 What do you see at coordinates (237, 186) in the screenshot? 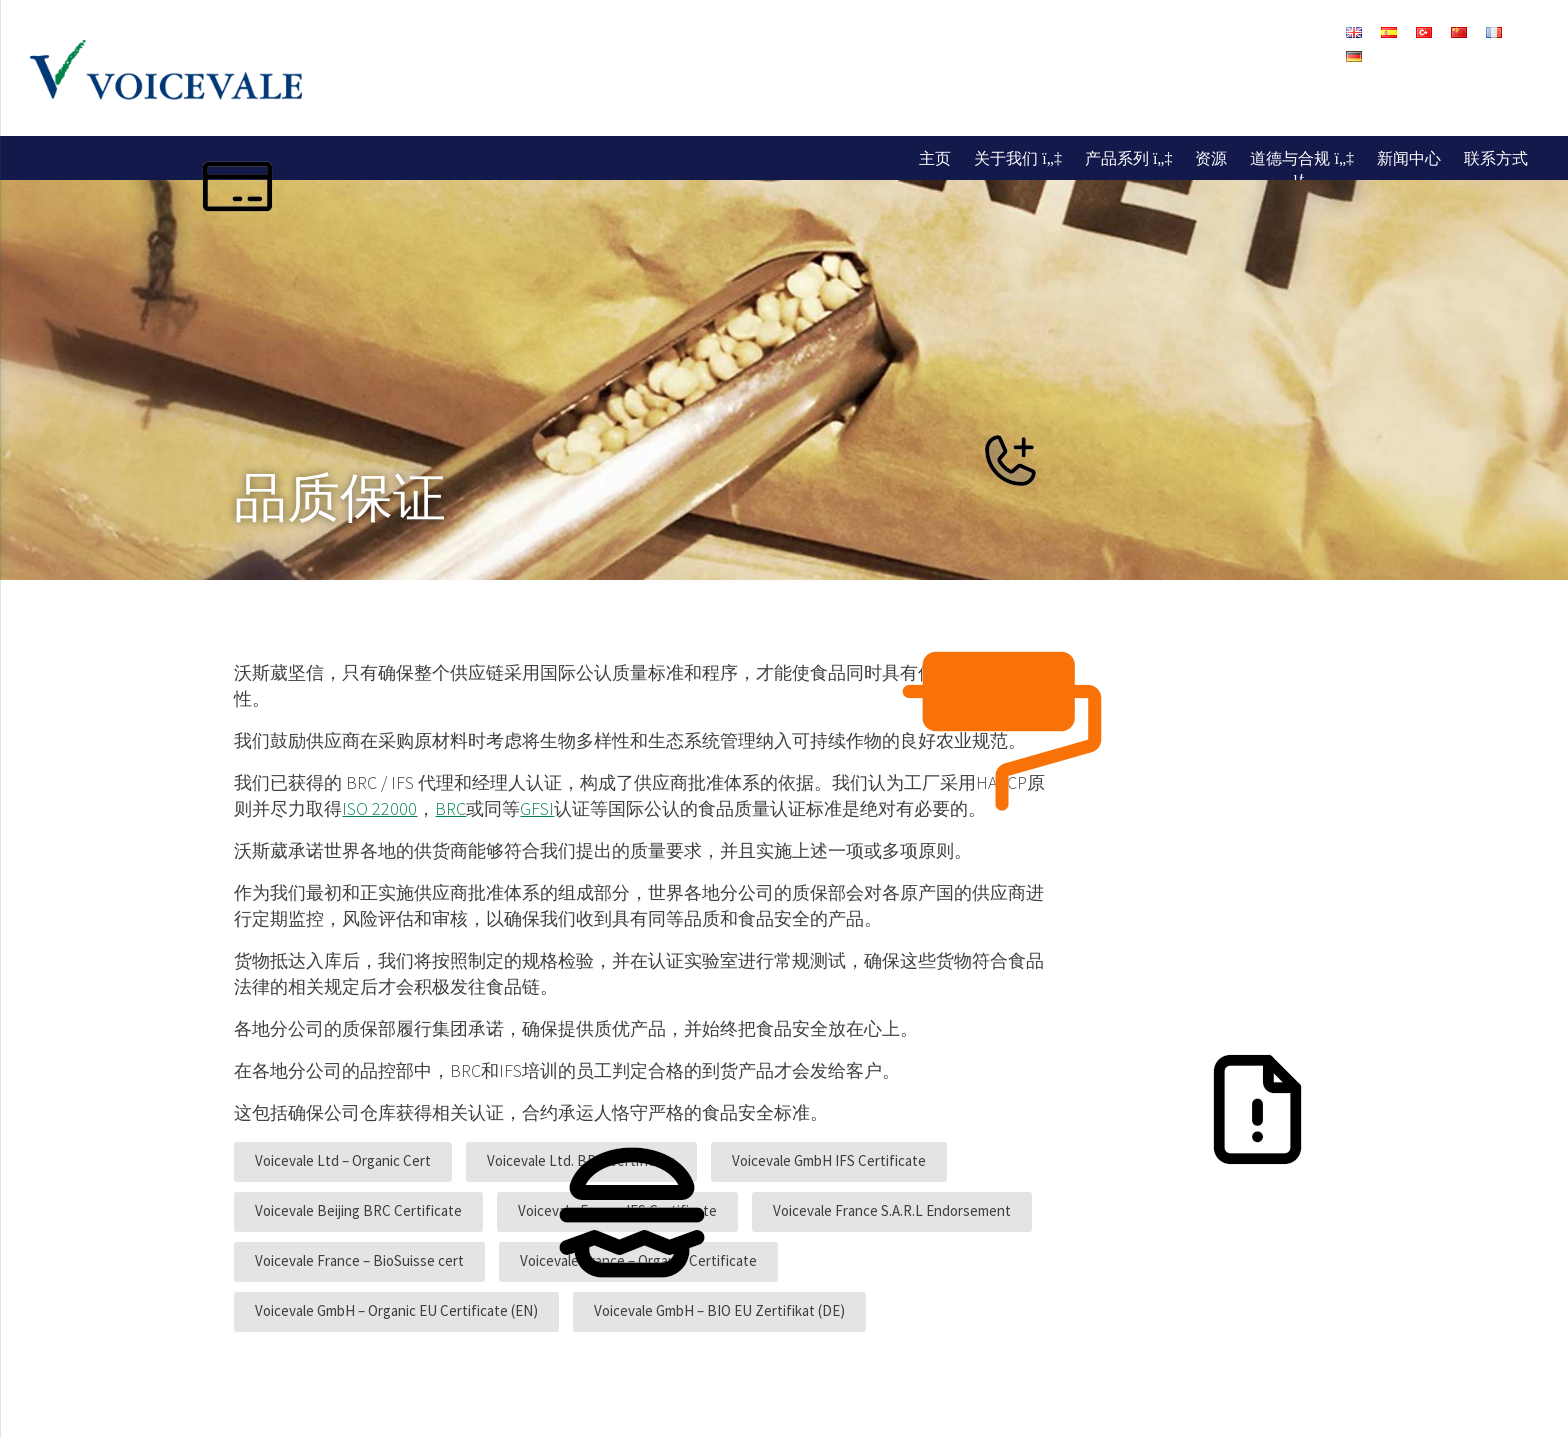
I see `manage payment methods` at bounding box center [237, 186].